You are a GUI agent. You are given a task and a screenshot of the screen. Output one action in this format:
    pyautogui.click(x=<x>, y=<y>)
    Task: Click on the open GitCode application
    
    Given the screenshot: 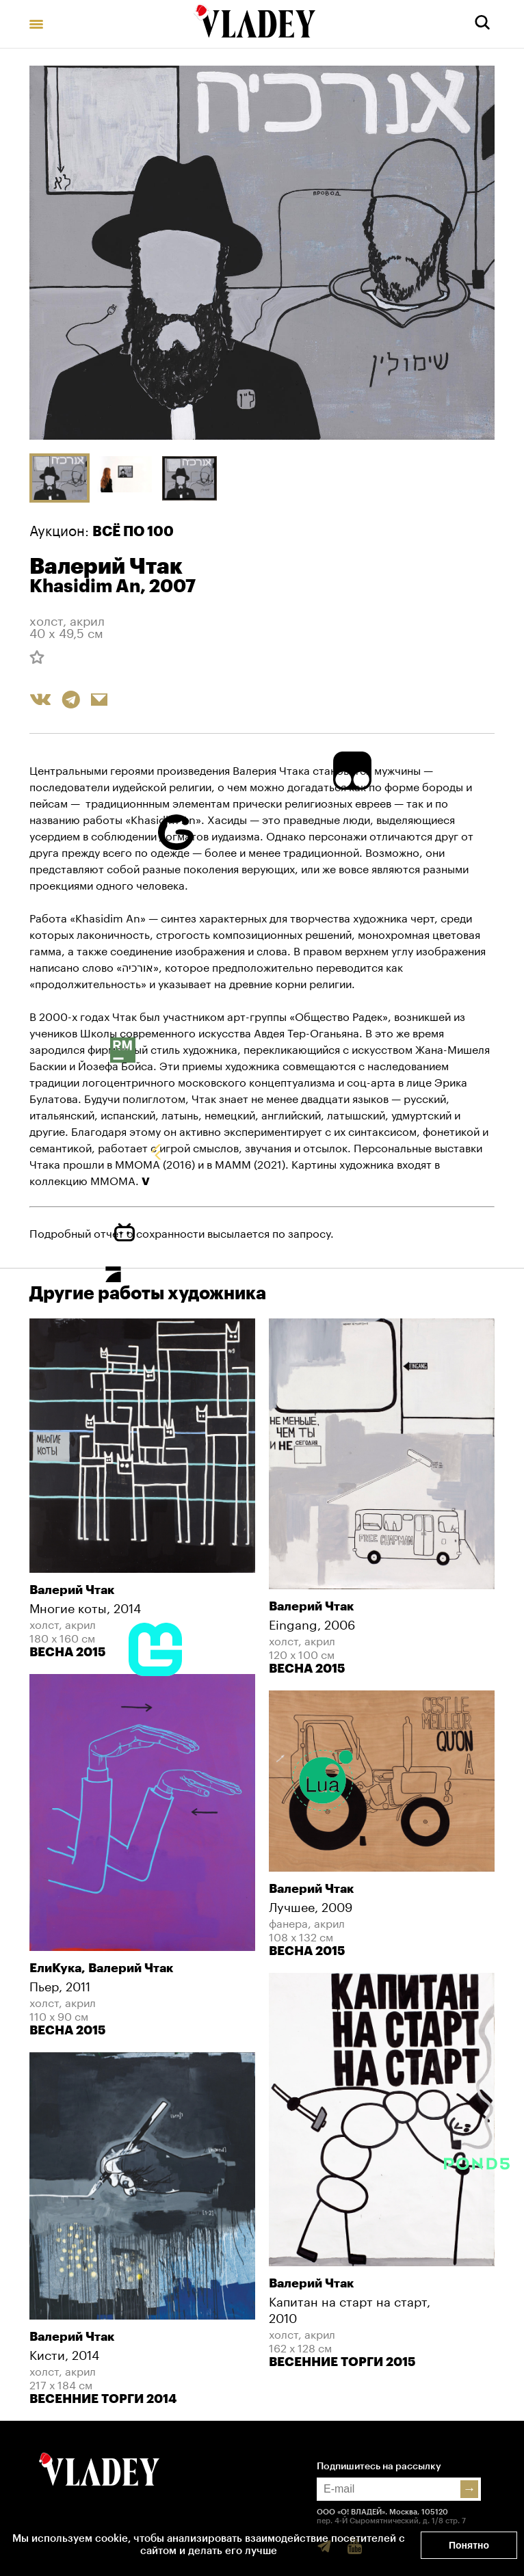 What is the action you would take?
    pyautogui.click(x=176, y=832)
    